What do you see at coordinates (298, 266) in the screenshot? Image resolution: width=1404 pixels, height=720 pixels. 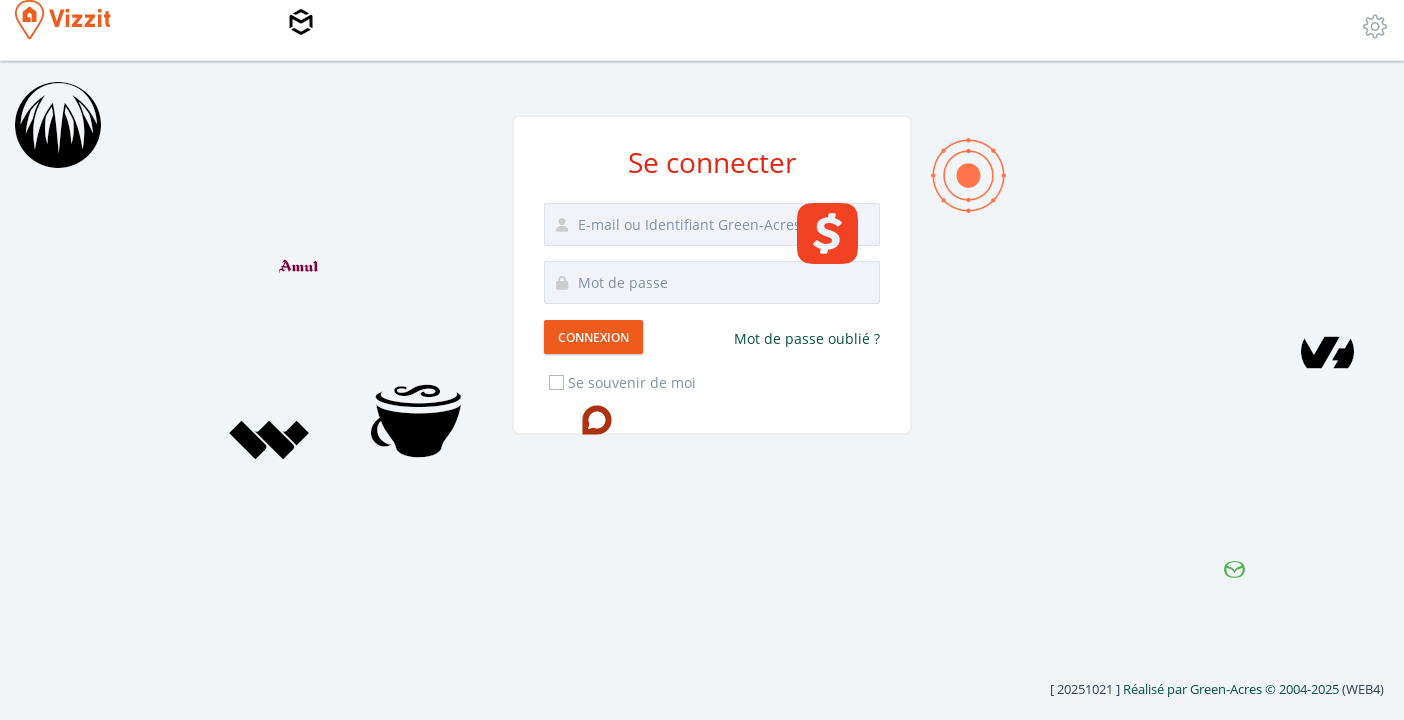 I see `Amul brand logo` at bounding box center [298, 266].